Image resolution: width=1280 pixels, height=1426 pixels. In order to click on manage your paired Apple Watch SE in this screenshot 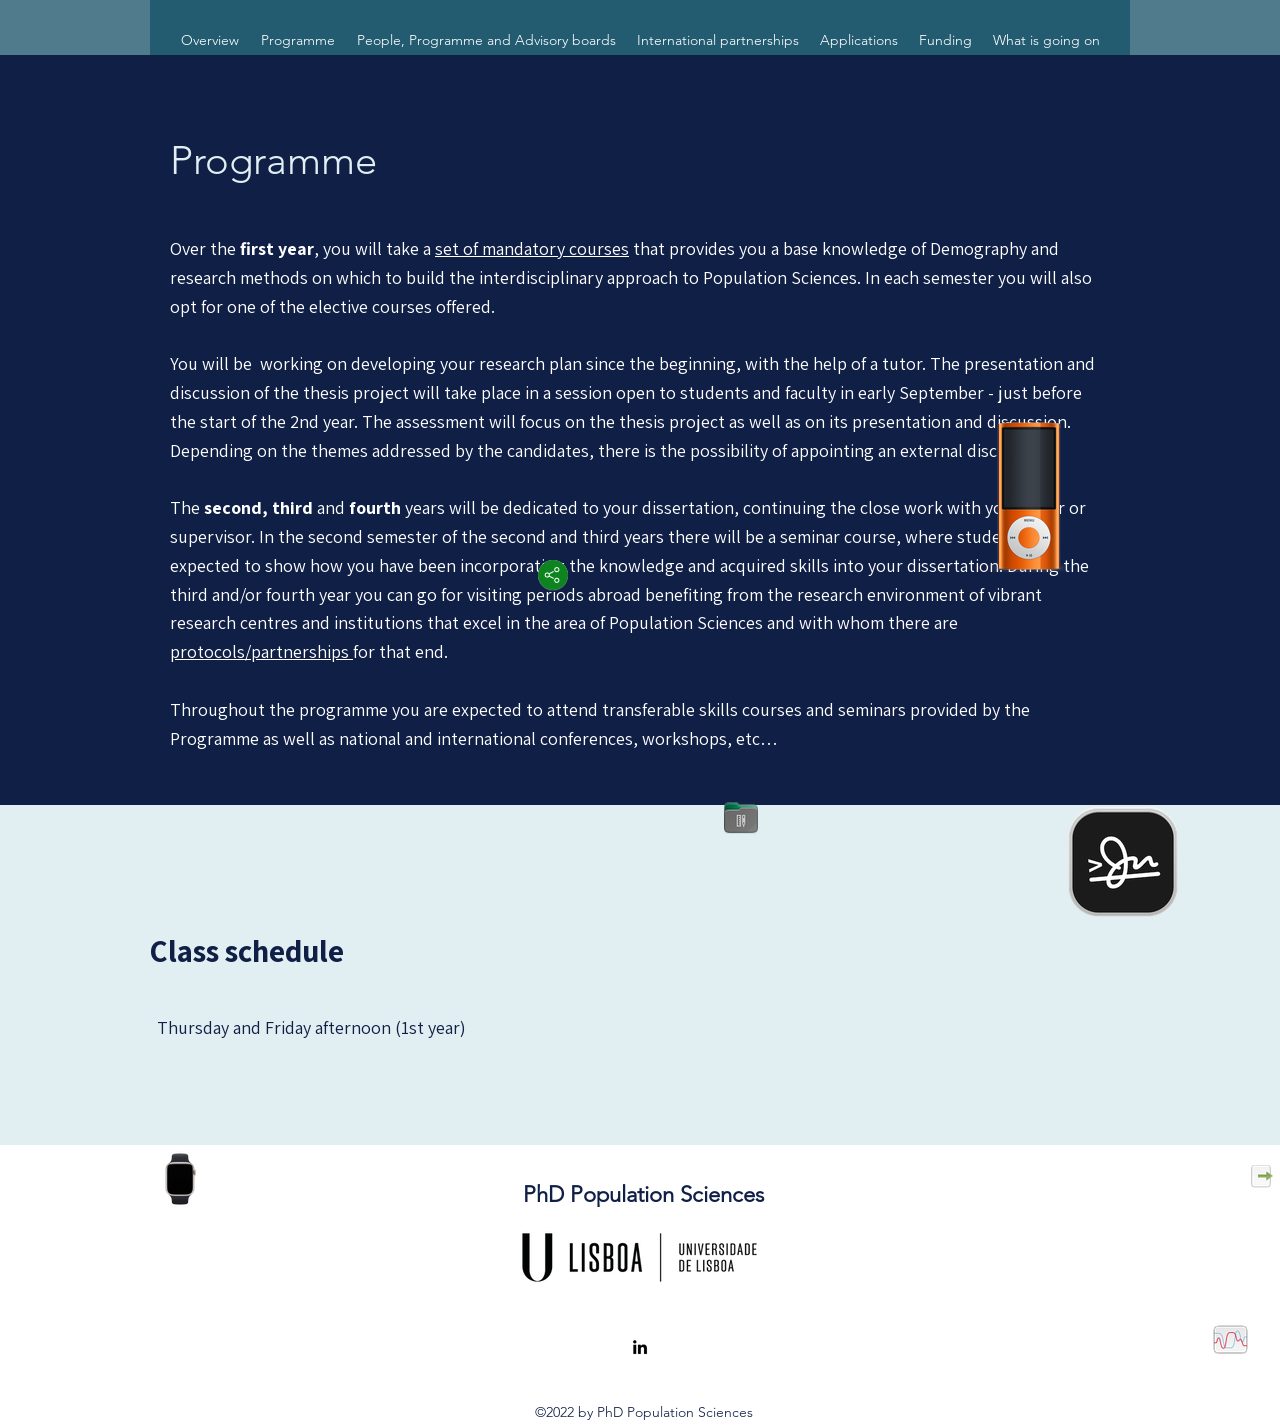, I will do `click(180, 1179)`.